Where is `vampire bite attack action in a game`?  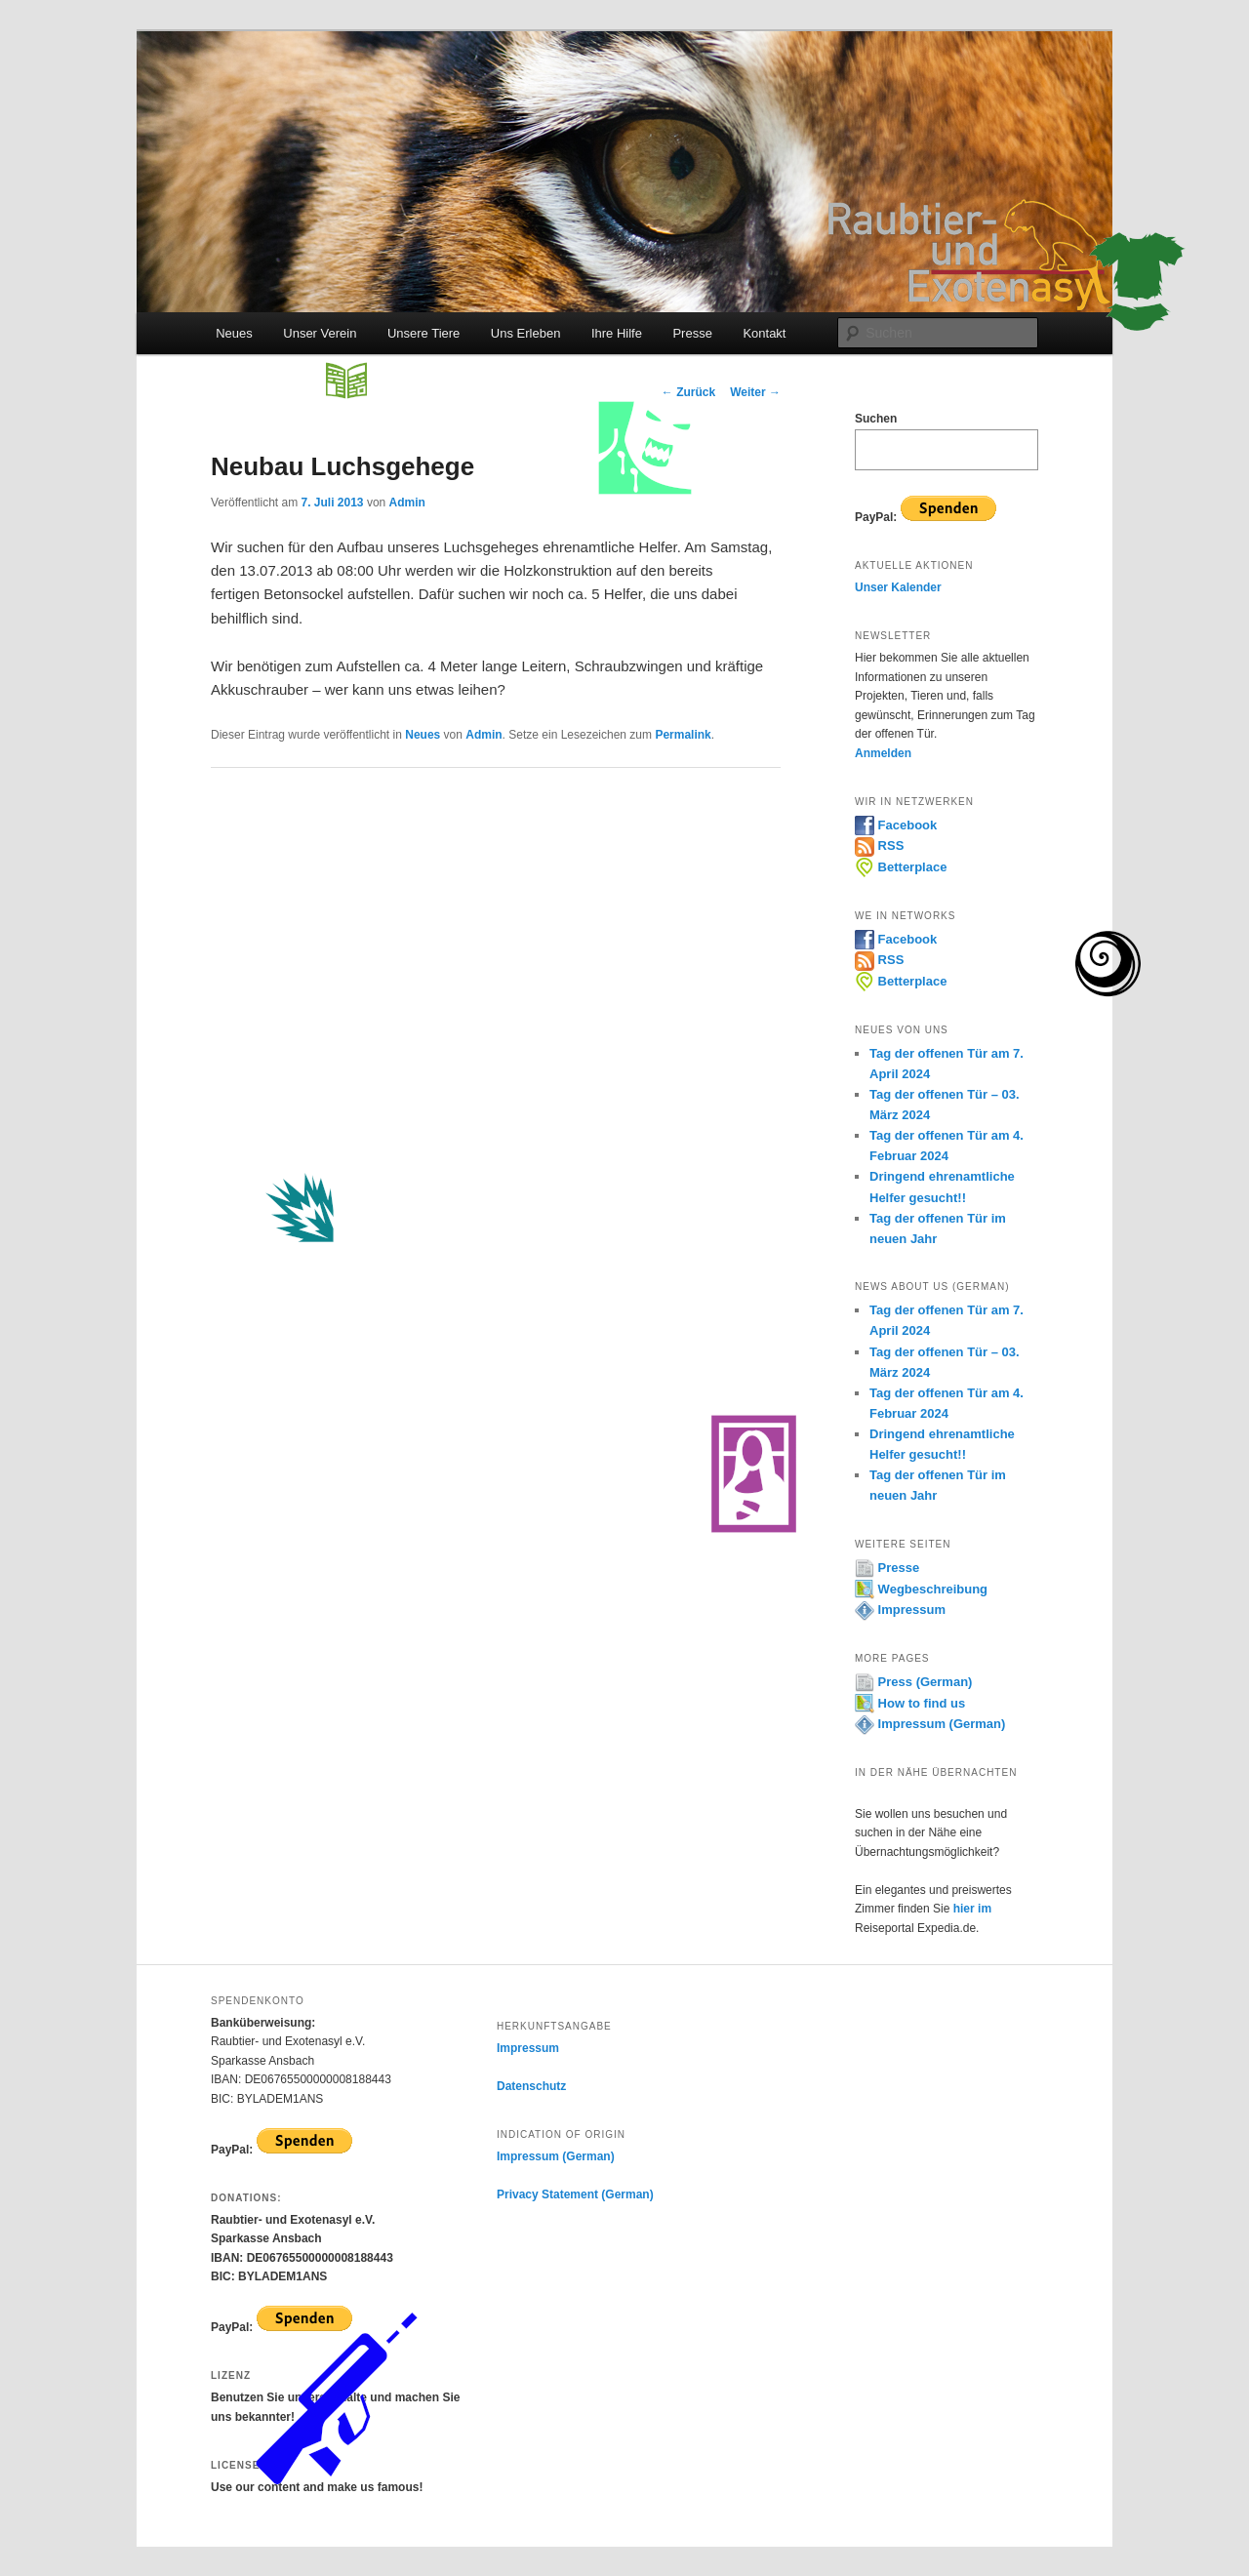
vampire bite attack action in a game is located at coordinates (645, 448).